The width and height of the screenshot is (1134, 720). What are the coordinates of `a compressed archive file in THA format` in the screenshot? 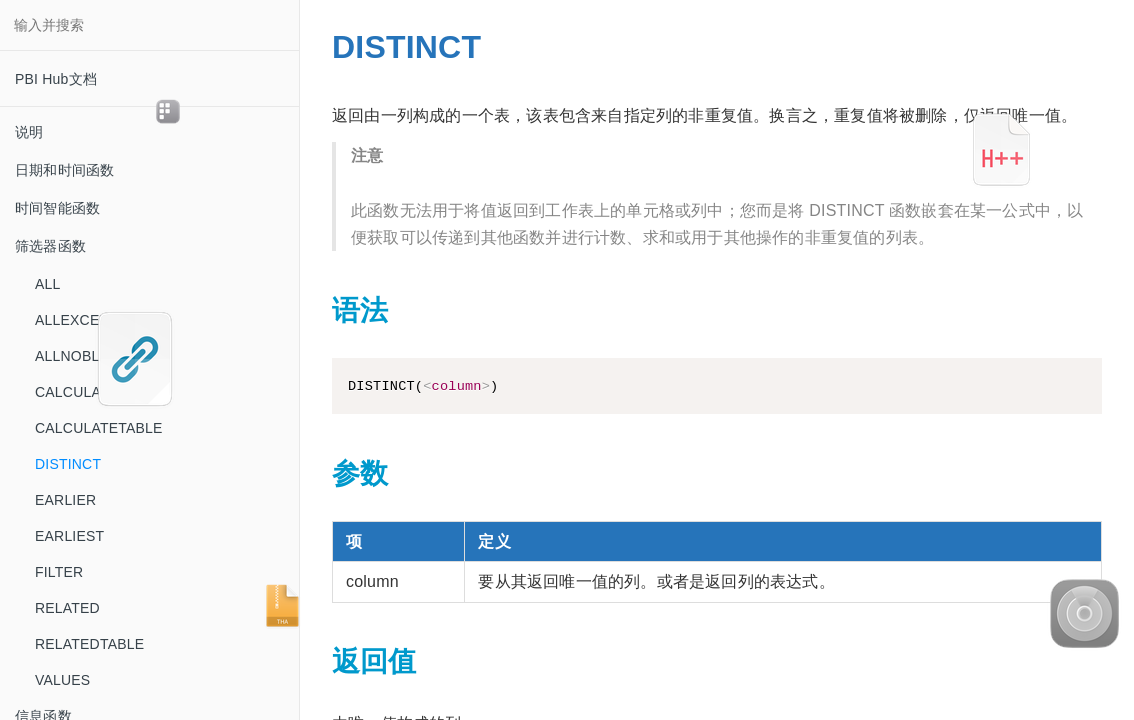 It's located at (282, 606).